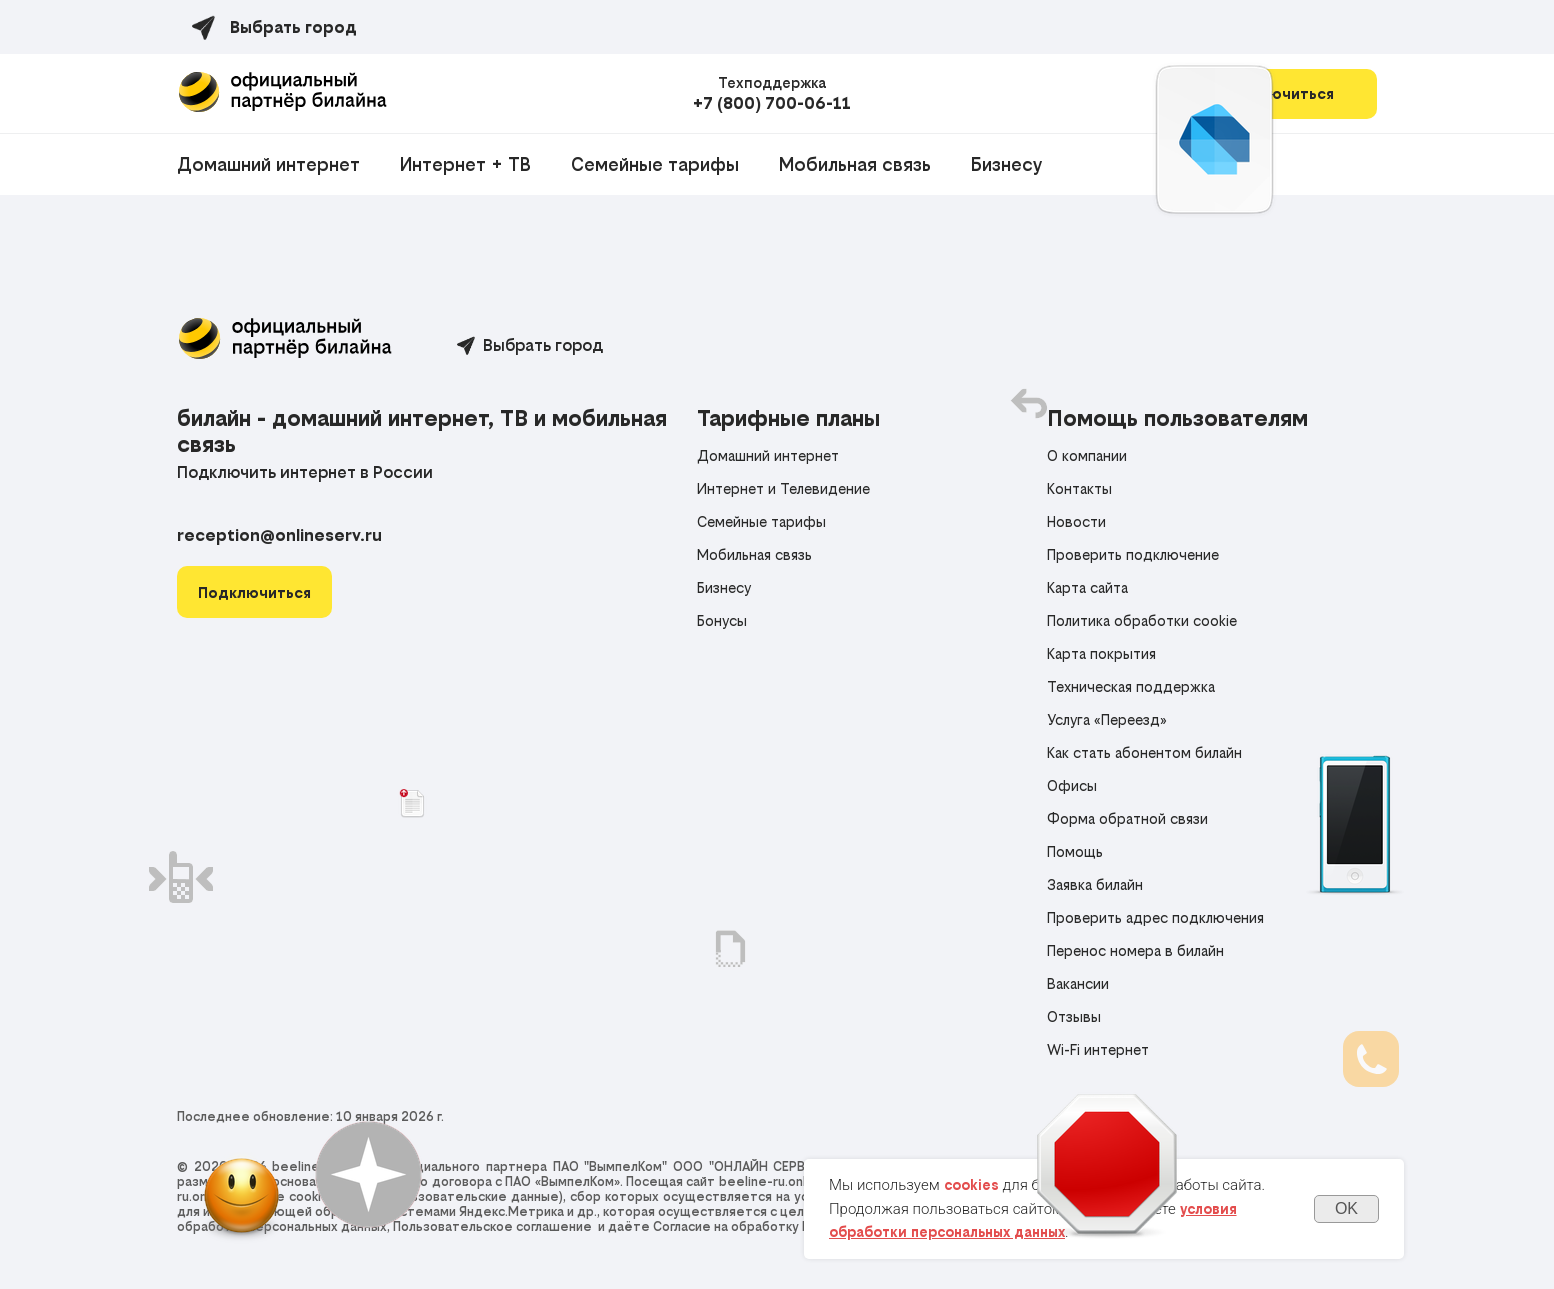  What do you see at coordinates (1107, 1164) in the screenshot?
I see `stop a running process or task` at bounding box center [1107, 1164].